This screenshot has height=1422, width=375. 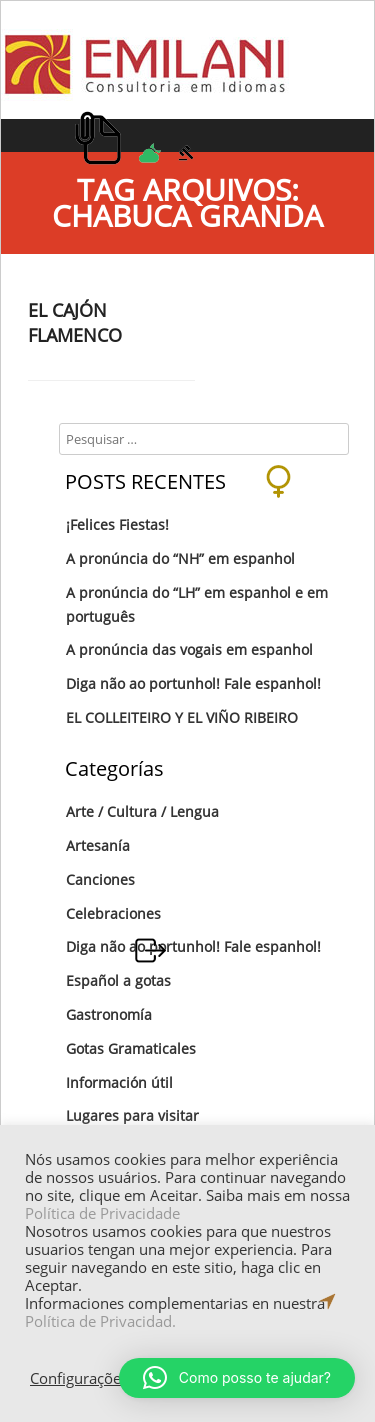 I want to click on select female gender option, so click(x=278, y=481).